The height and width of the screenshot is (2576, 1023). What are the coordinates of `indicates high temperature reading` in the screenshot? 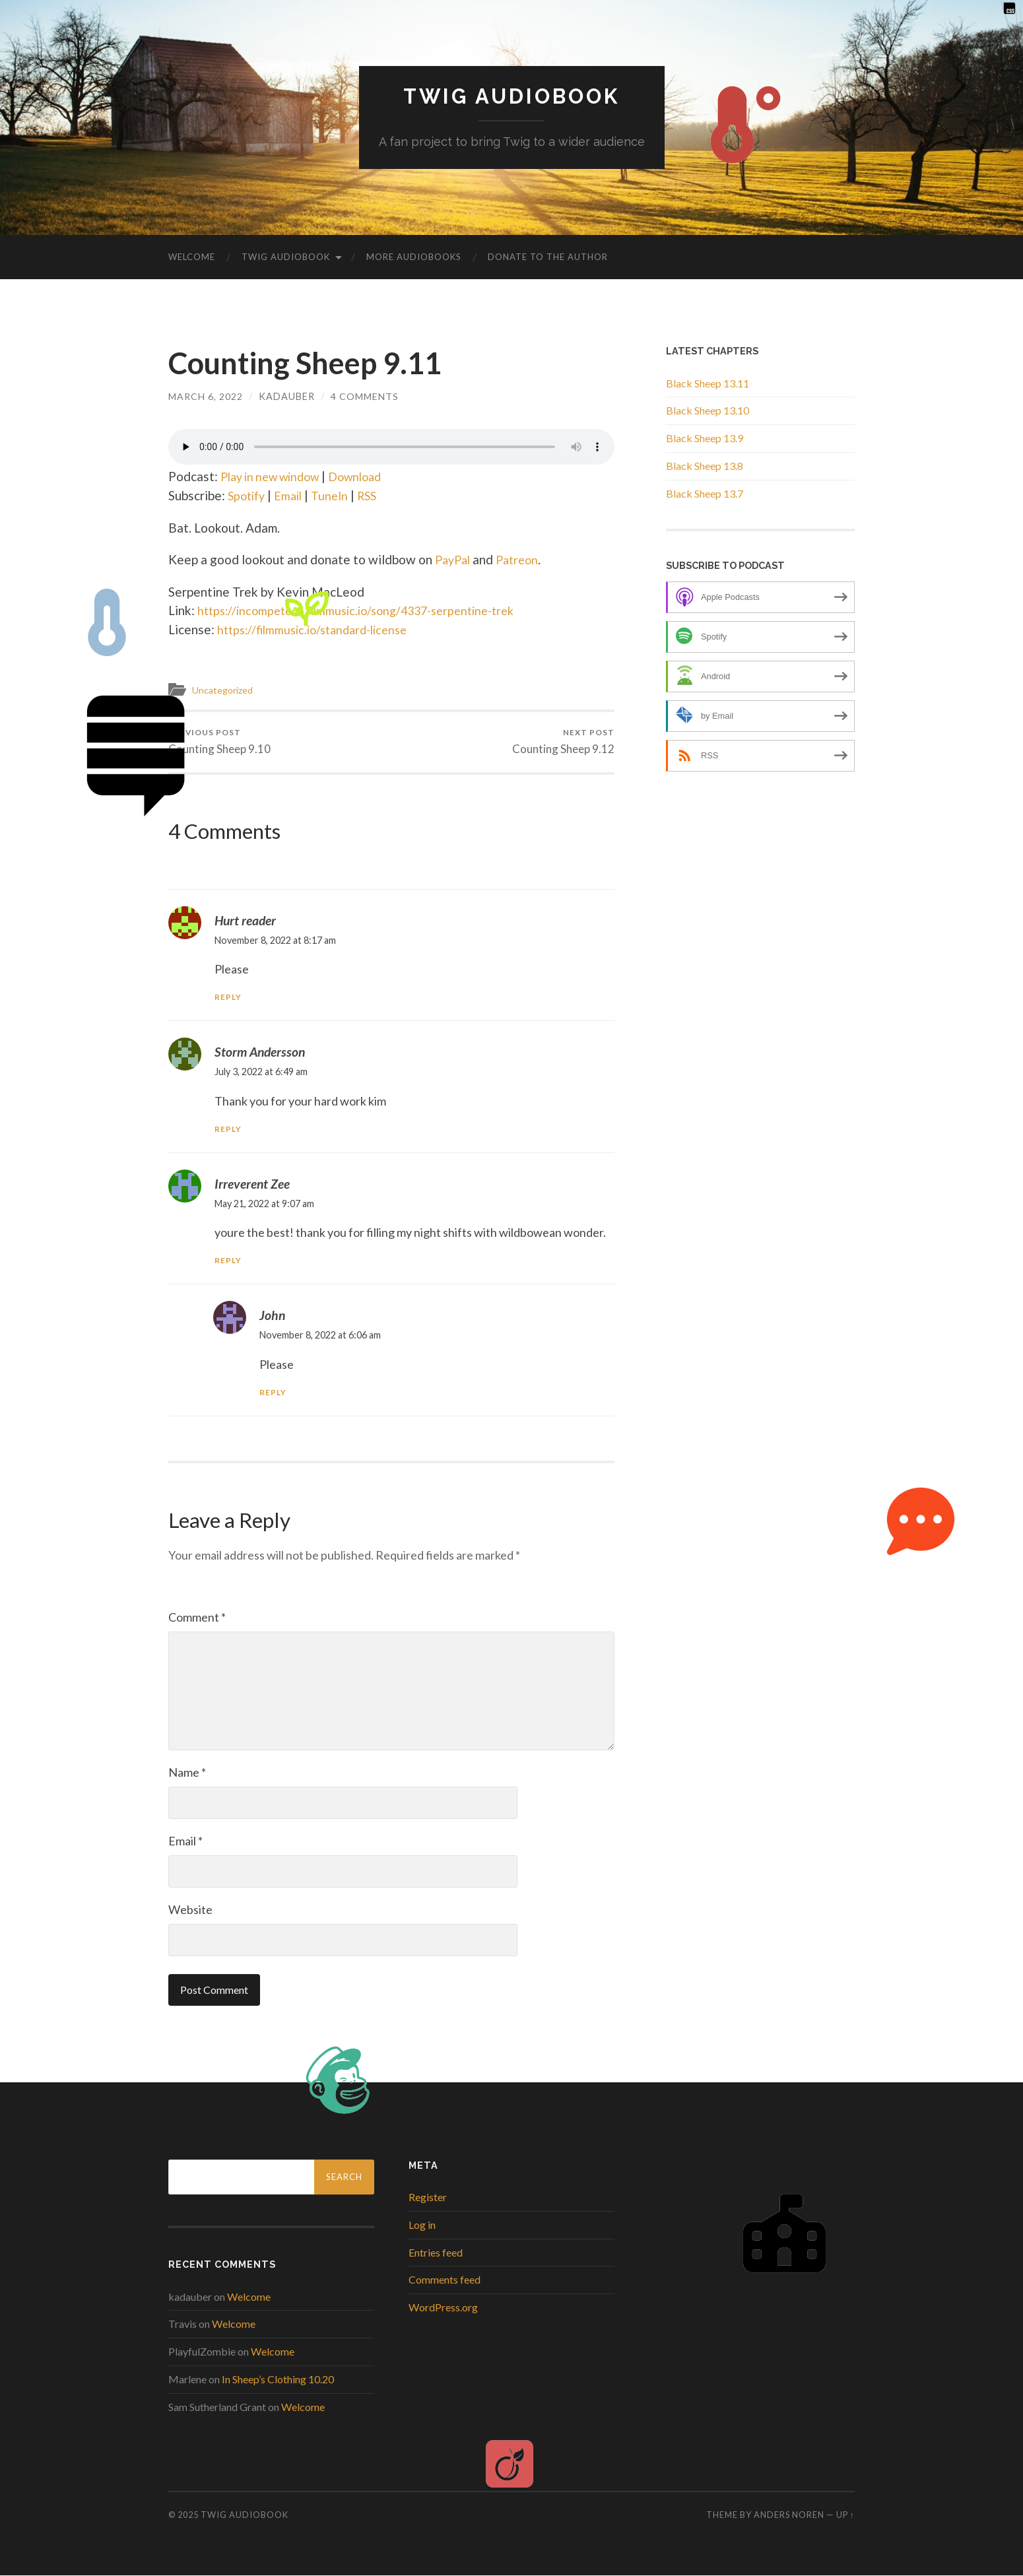 It's located at (107, 622).